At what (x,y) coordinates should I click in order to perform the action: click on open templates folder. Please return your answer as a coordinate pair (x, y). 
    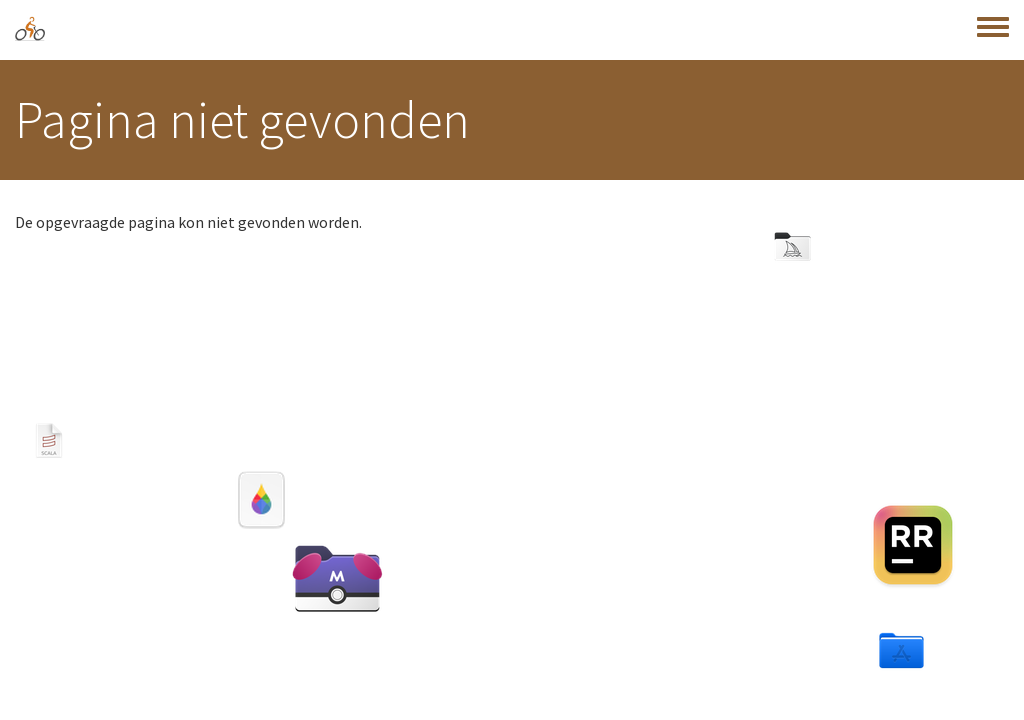
    Looking at the image, I should click on (901, 650).